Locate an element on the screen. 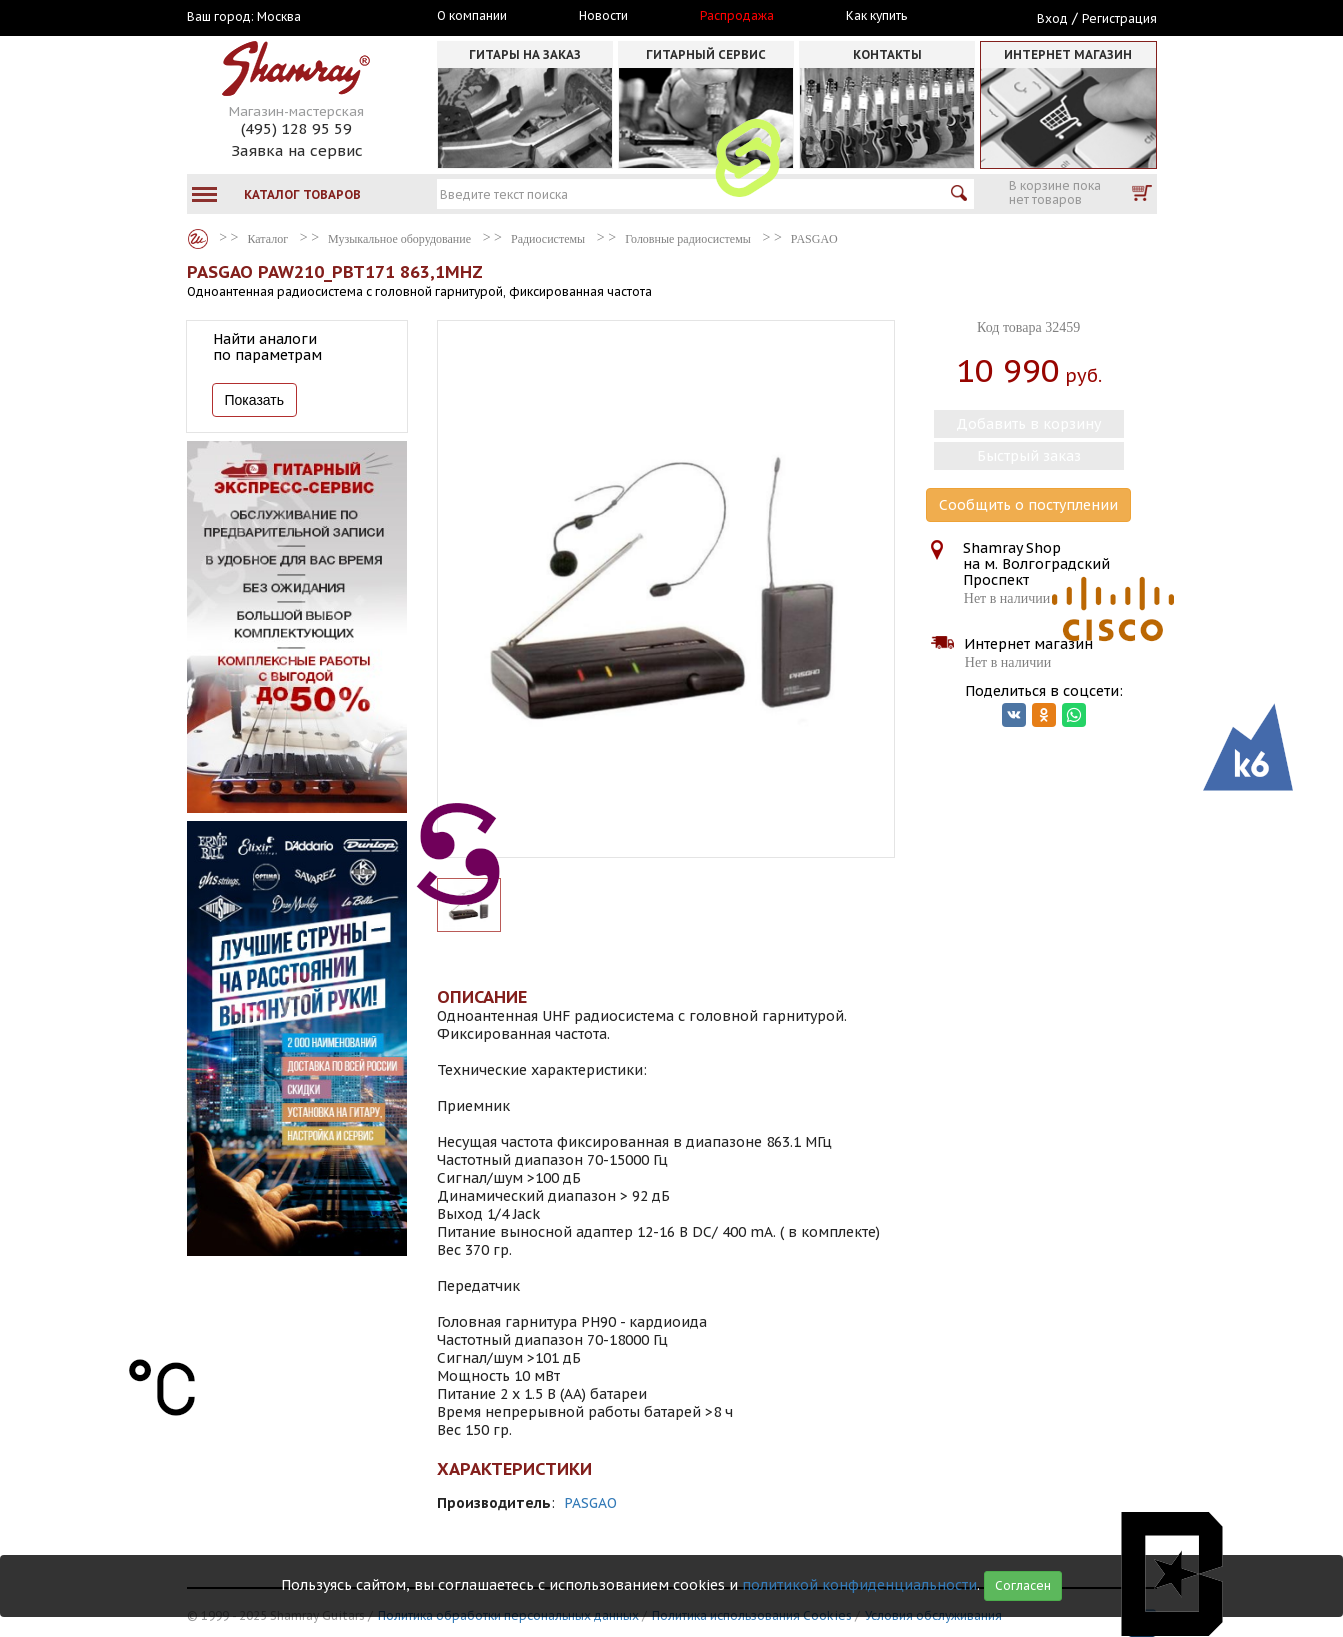 The height and width of the screenshot is (1637, 1343). Cisco company logo is located at coordinates (1113, 609).